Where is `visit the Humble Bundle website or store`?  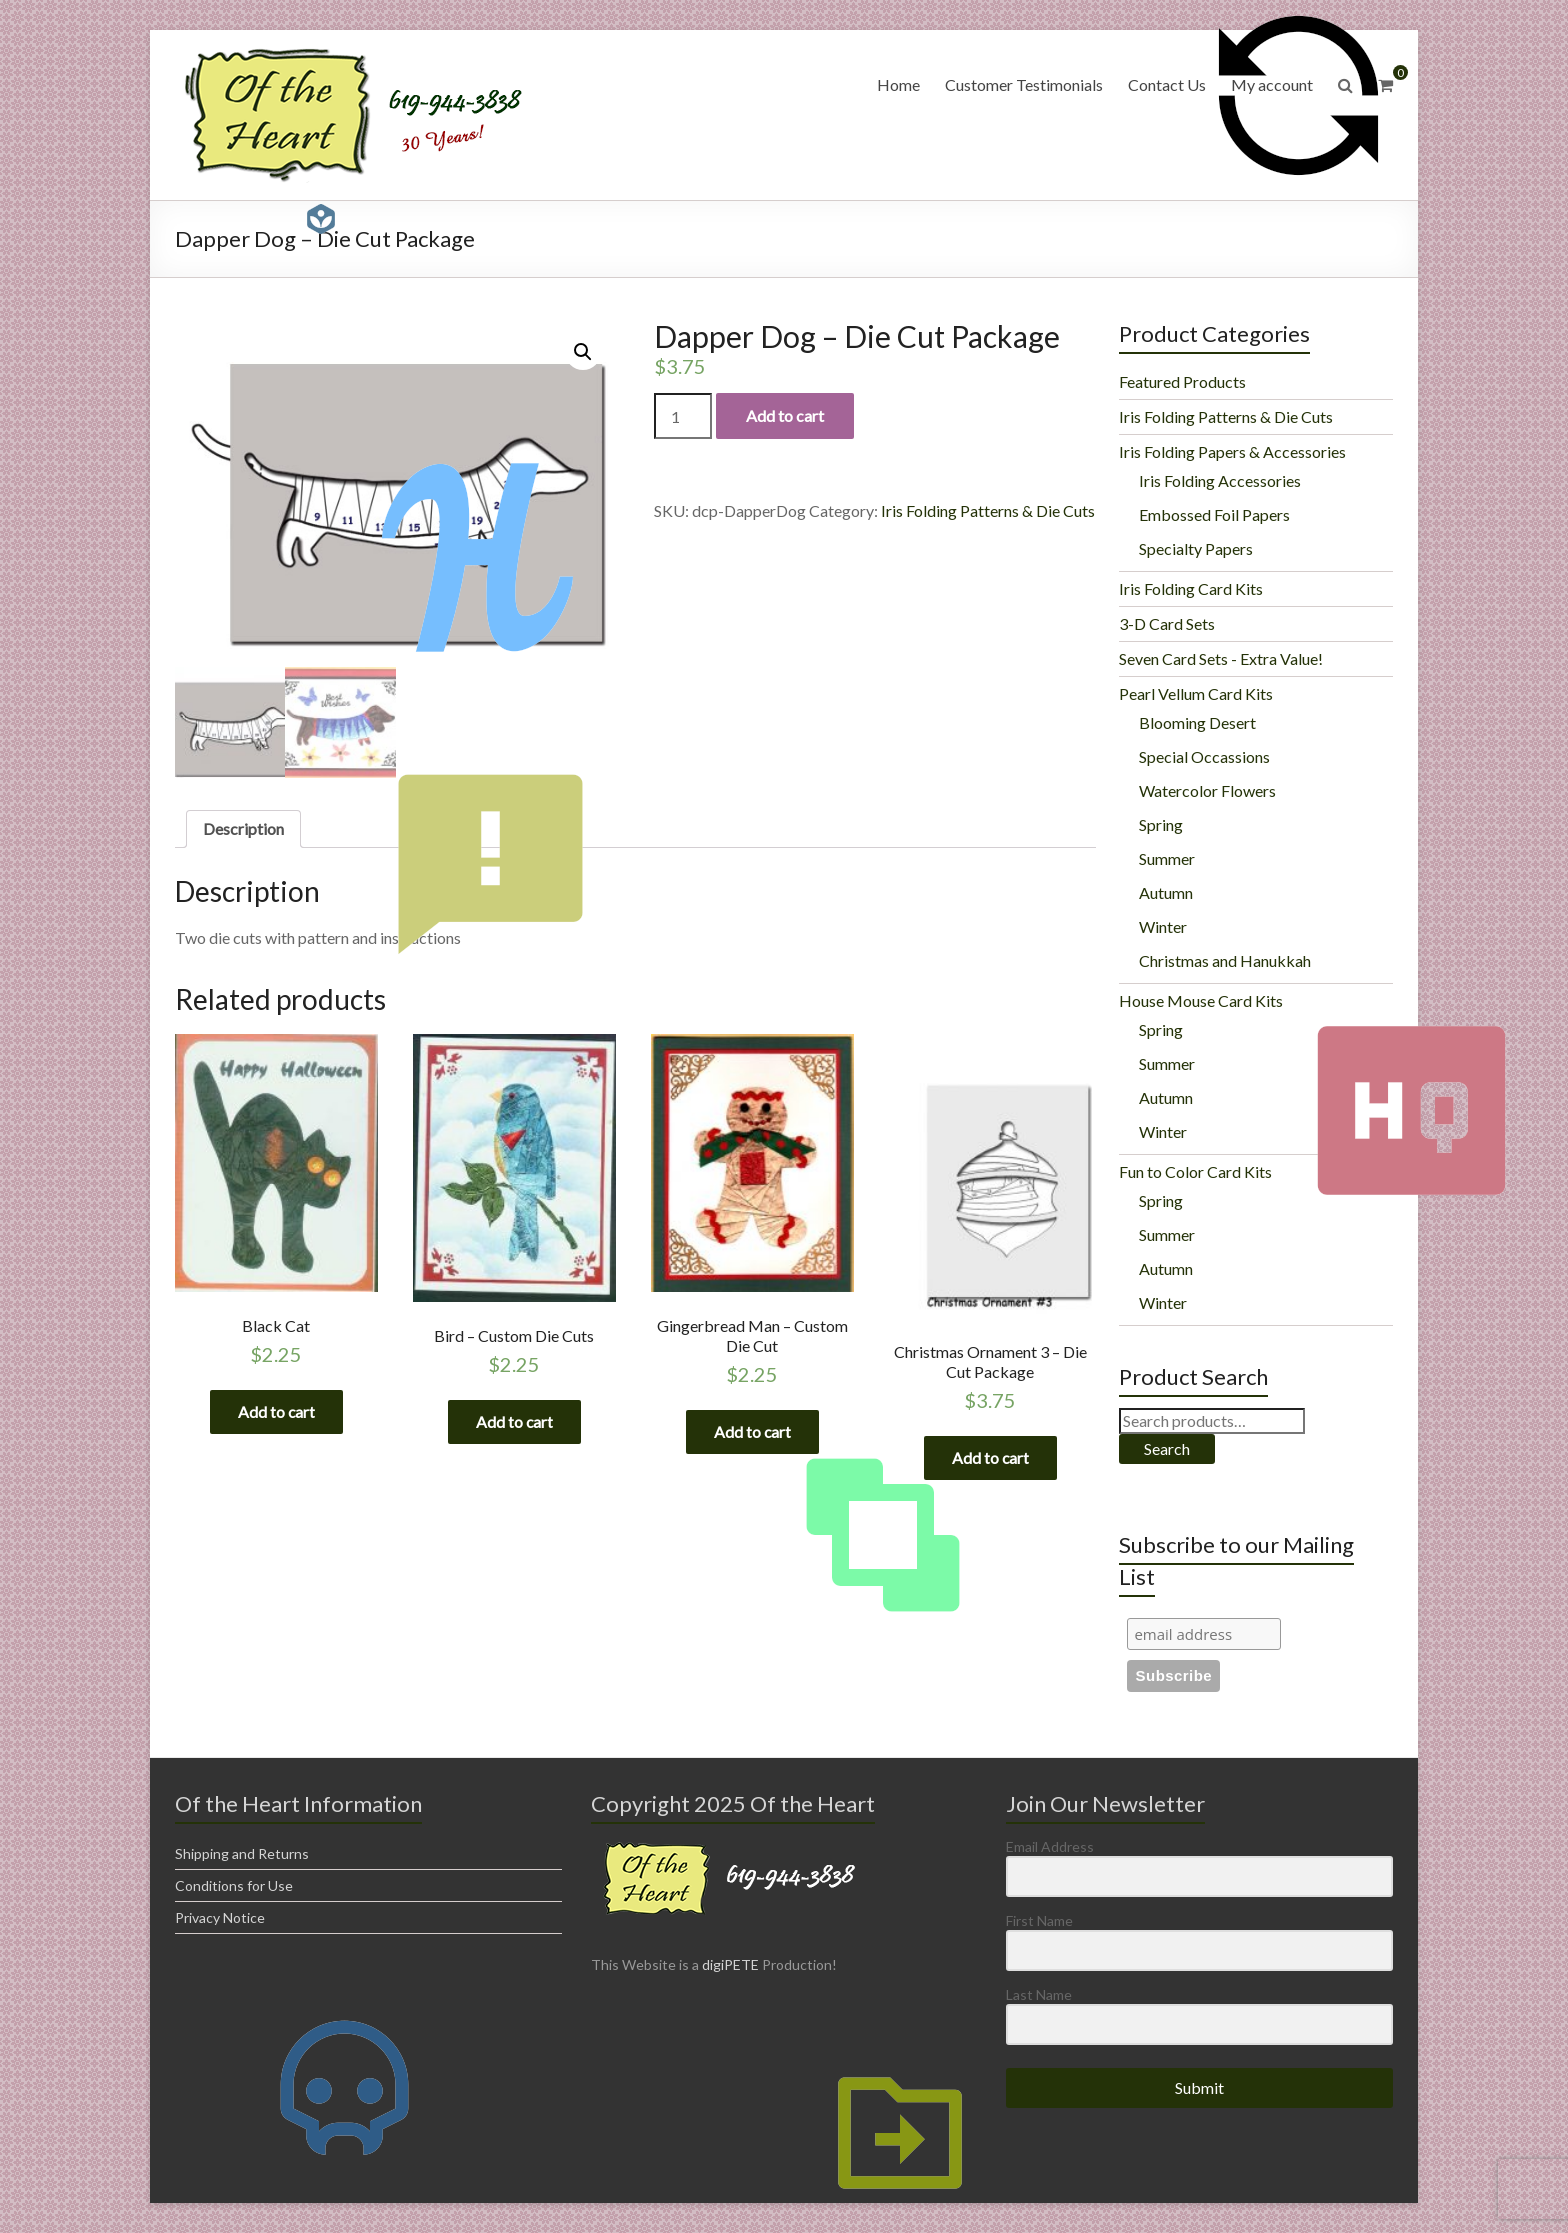
visit the Humble Bundle website or store is located at coordinates (477, 557).